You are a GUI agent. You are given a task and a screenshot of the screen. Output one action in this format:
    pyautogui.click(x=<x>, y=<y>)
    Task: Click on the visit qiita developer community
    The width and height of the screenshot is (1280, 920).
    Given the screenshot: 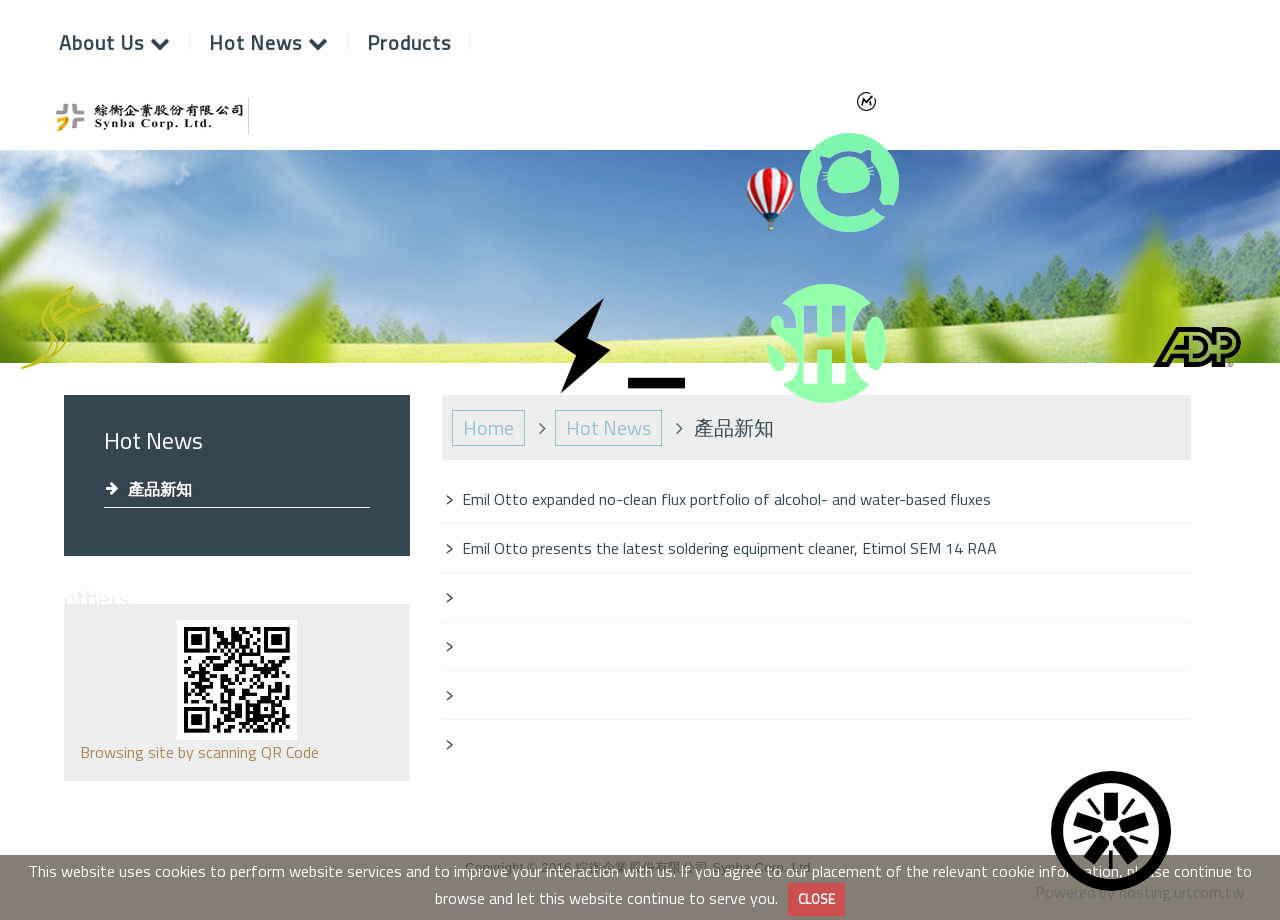 What is the action you would take?
    pyautogui.click(x=849, y=182)
    